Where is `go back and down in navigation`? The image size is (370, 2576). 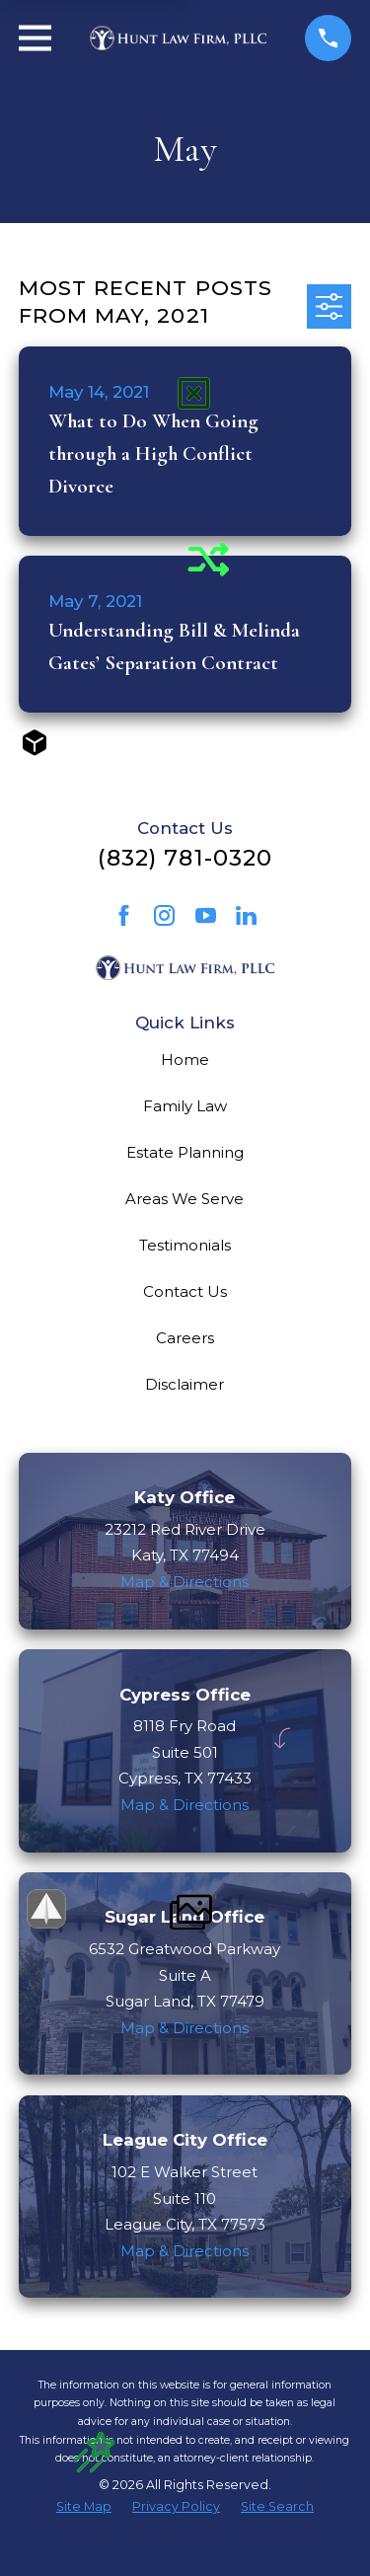 go back and down in navigation is located at coordinates (282, 1738).